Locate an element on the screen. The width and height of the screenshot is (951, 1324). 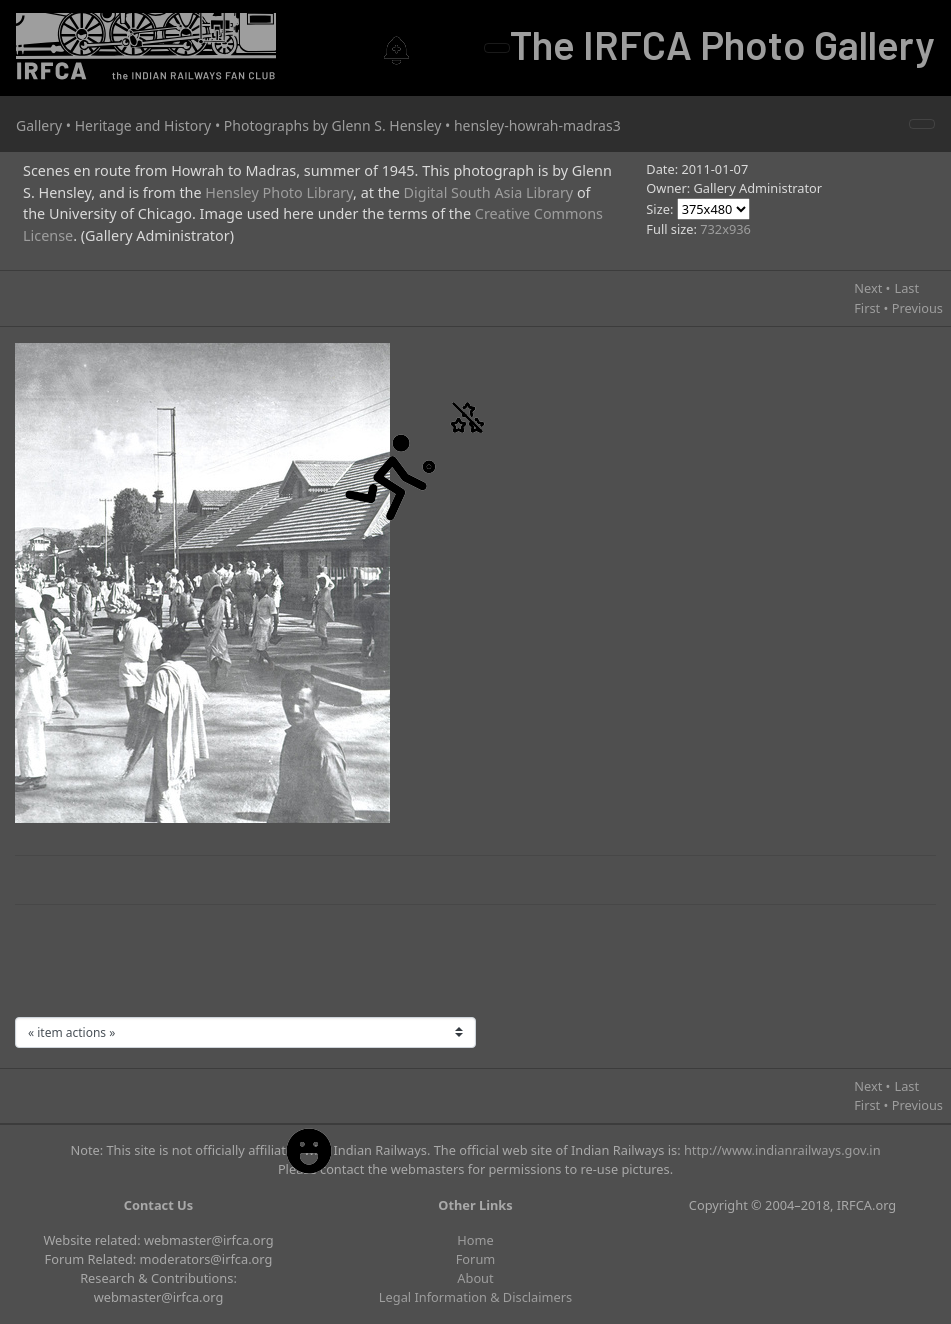
add a new notification or alert is located at coordinates (396, 50).